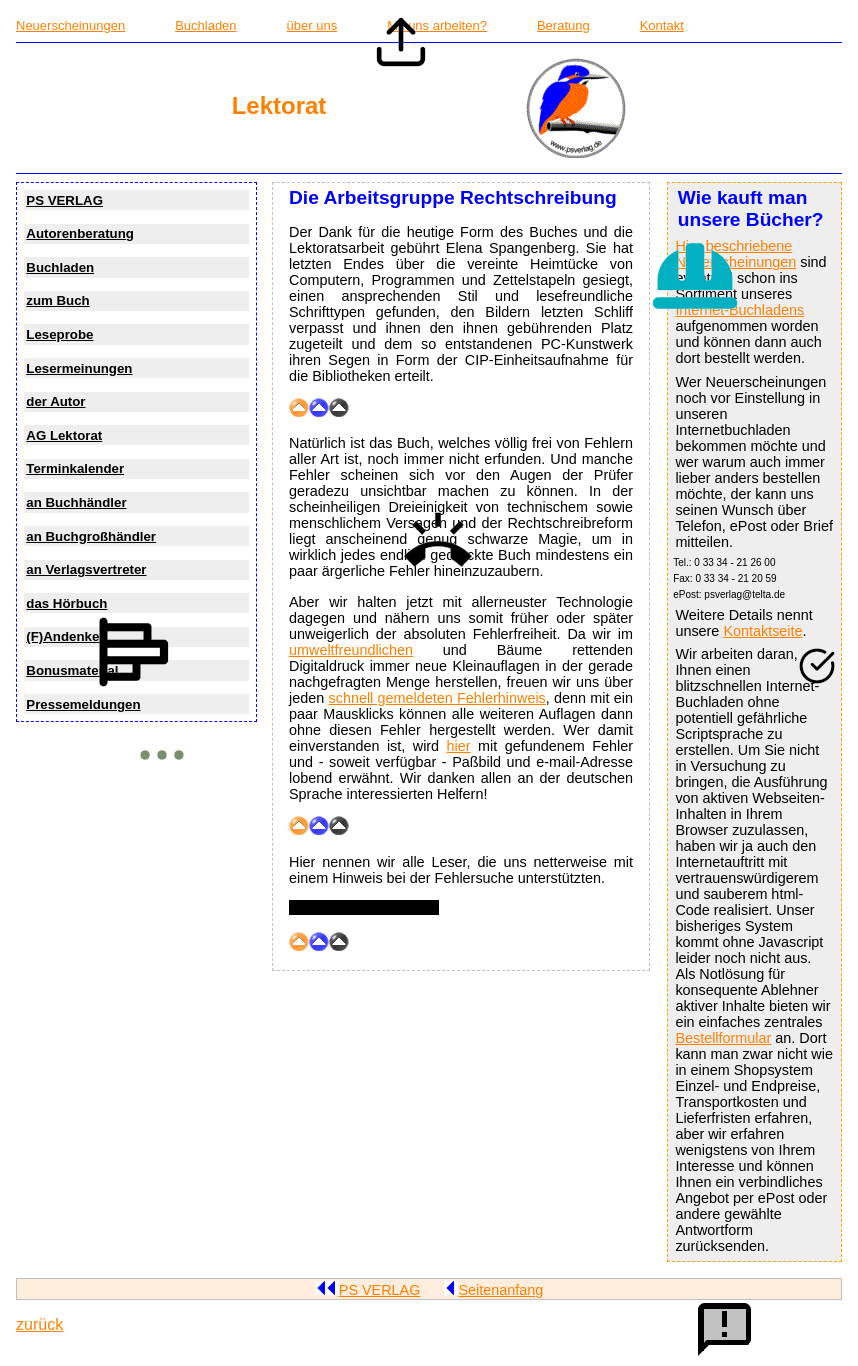 The width and height of the screenshot is (858, 1366). What do you see at coordinates (724, 1329) in the screenshot?
I see `view important announcements or alerts` at bounding box center [724, 1329].